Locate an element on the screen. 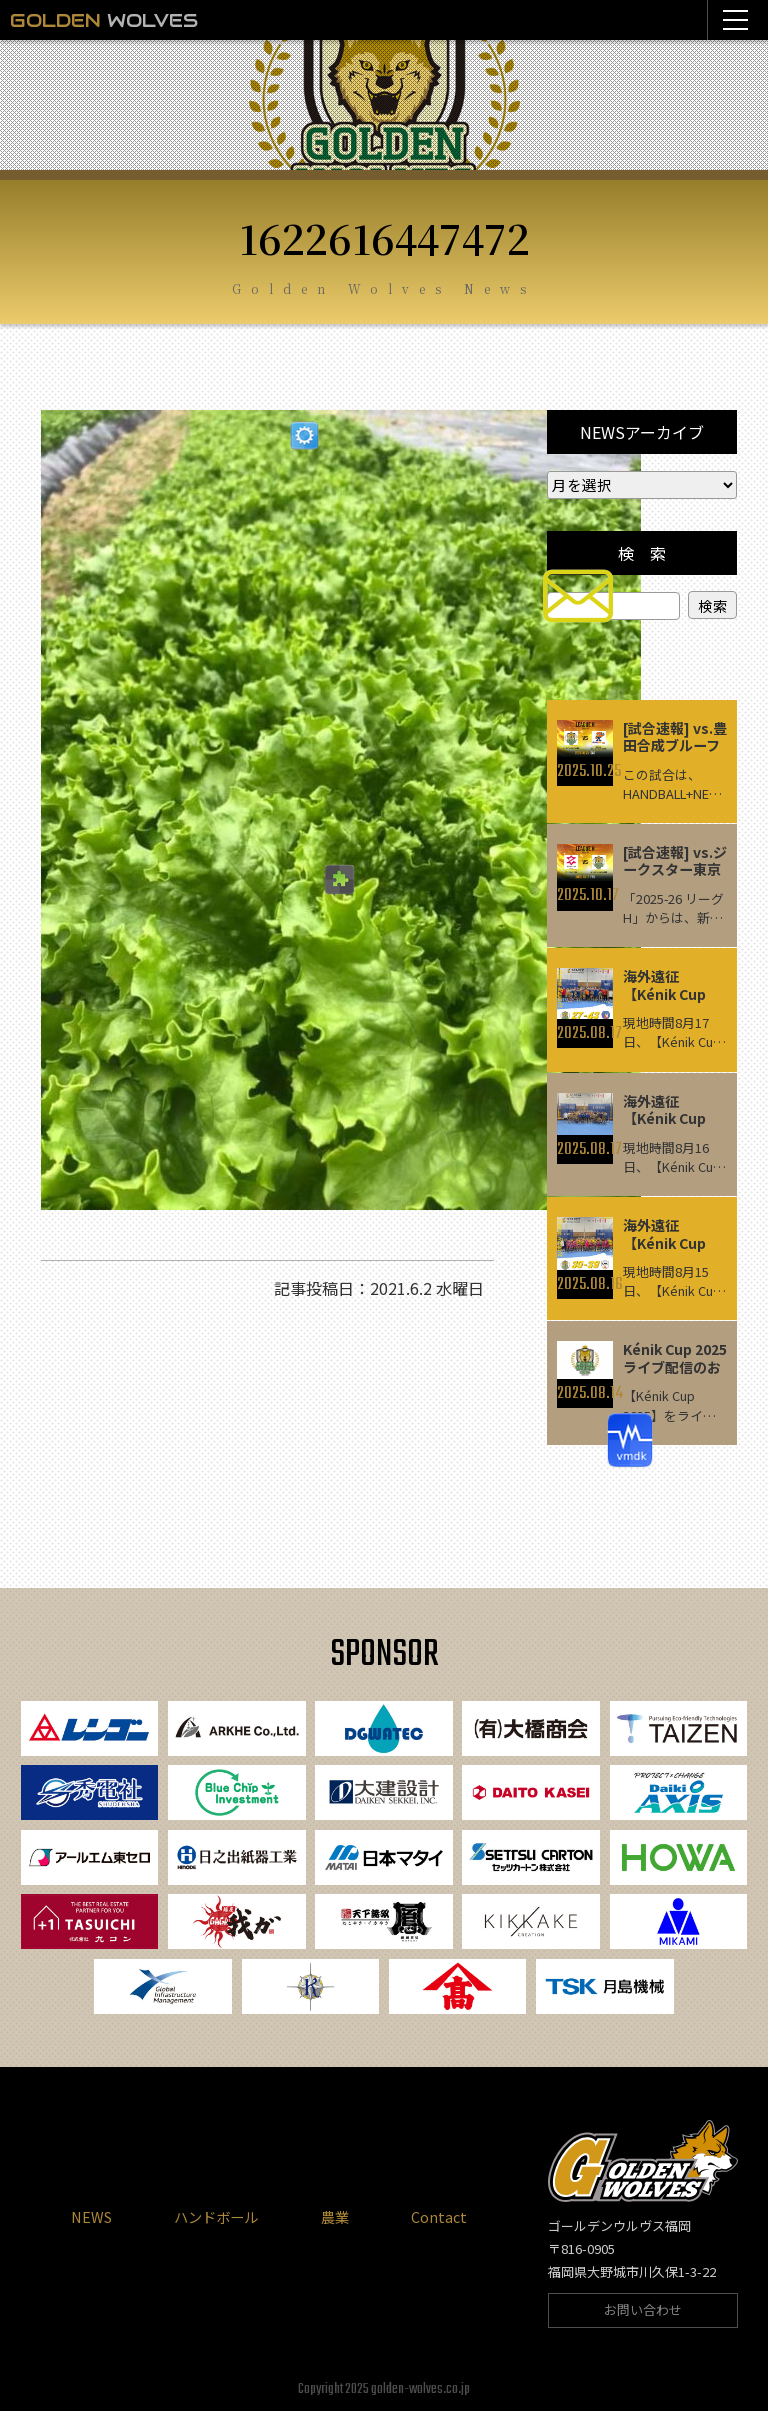 The width and height of the screenshot is (768, 2411). browse or manage system add-ons is located at coordinates (339, 879).